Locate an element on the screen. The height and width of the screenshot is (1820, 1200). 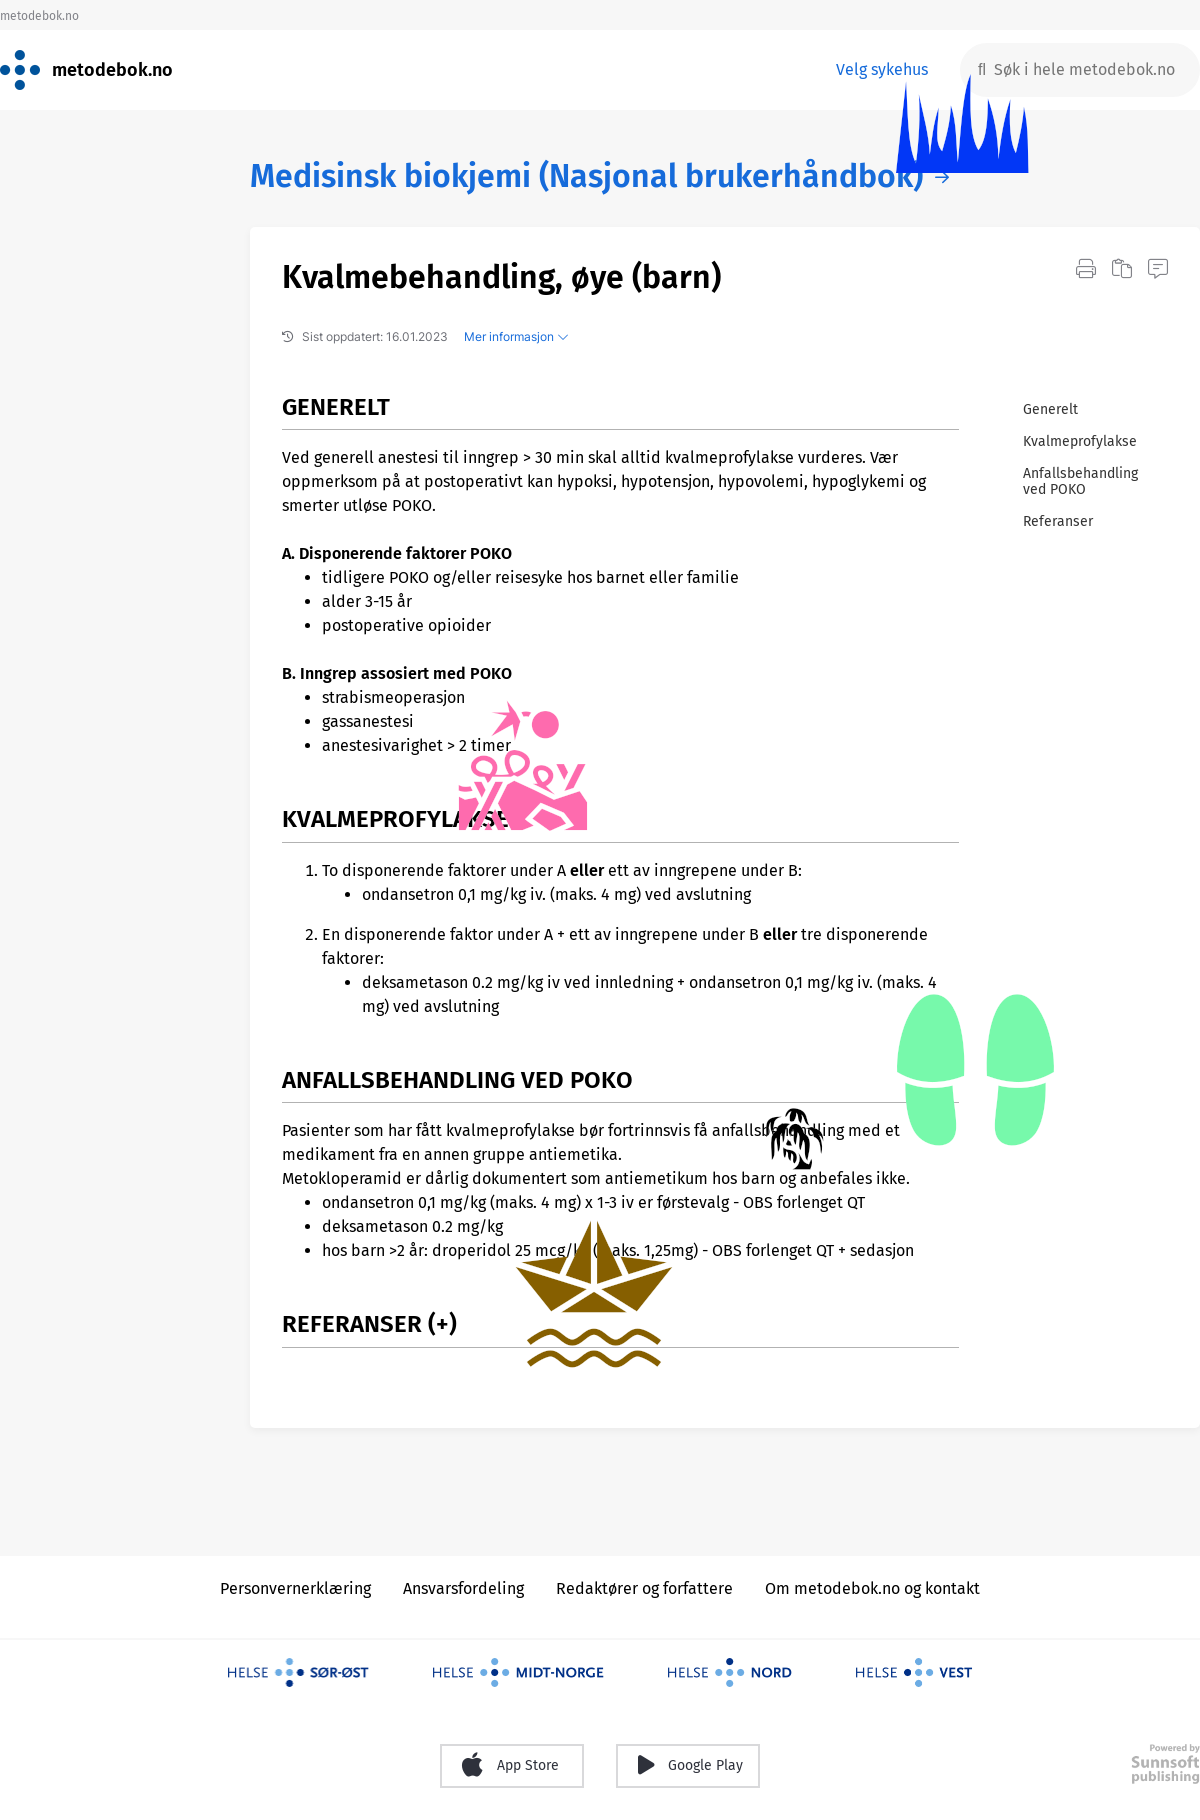
send a message or note is located at coordinates (594, 1294).